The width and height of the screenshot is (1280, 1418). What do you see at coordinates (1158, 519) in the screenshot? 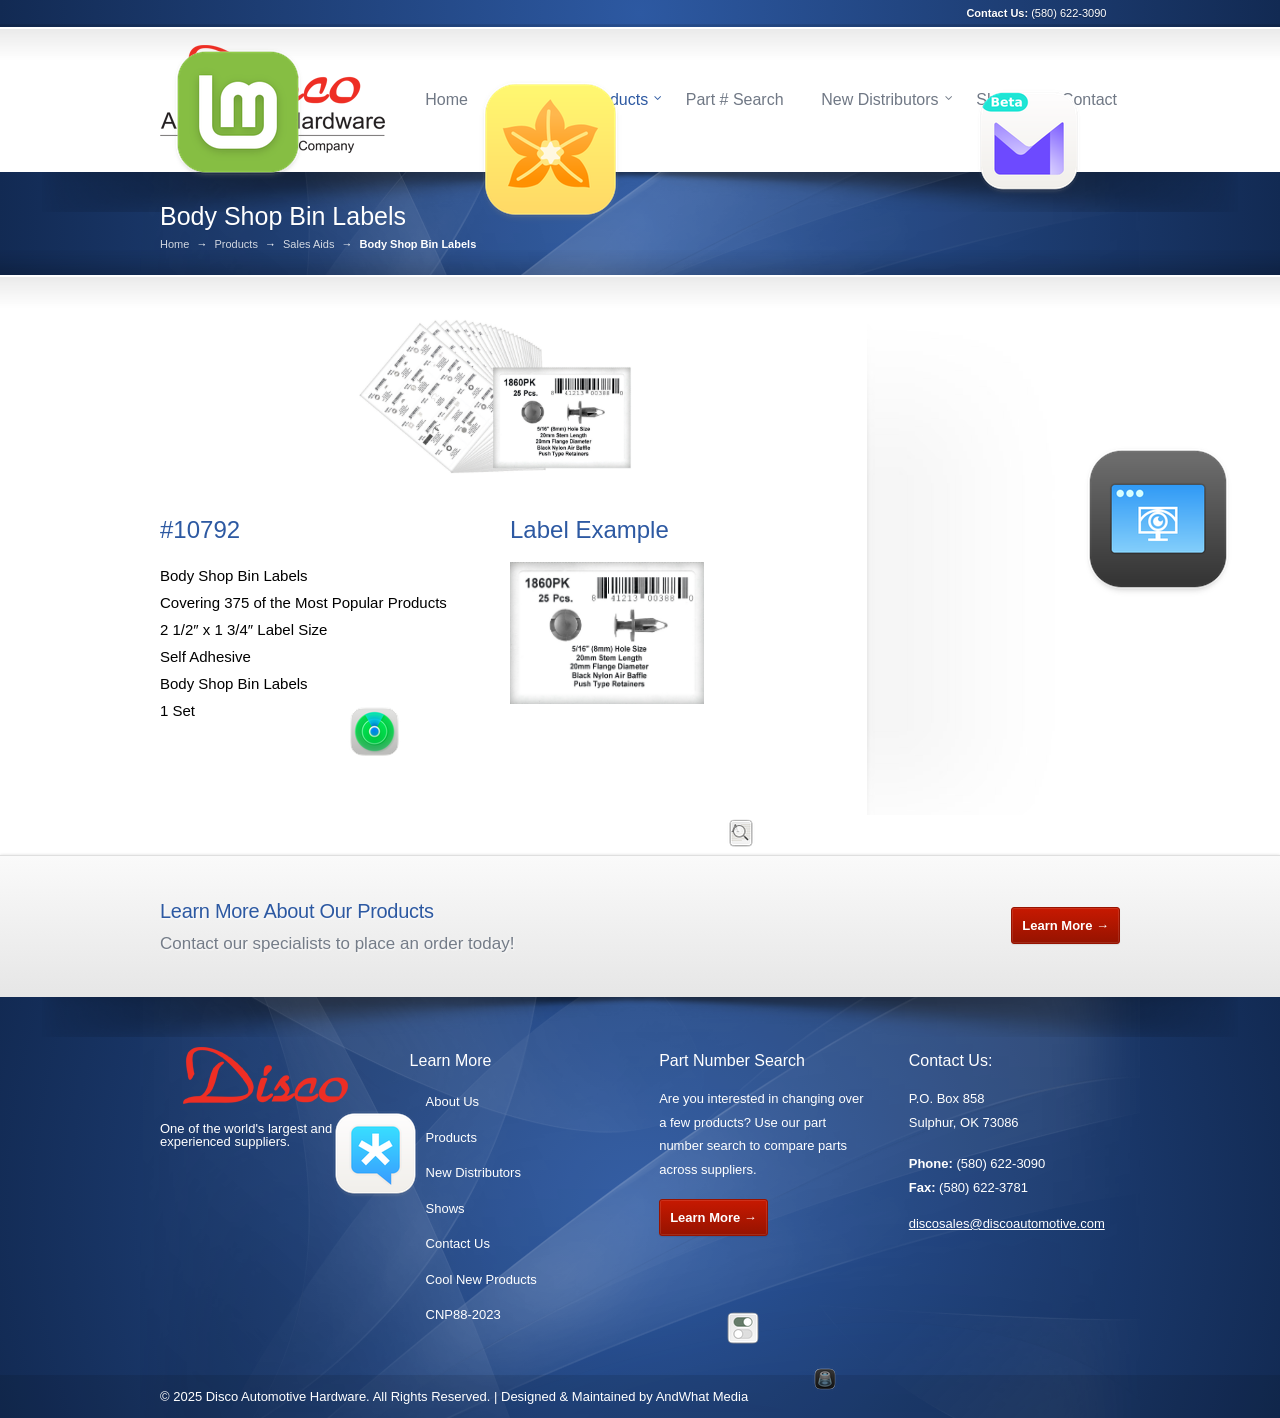
I see `open remote desktop or screen sharing preferences` at bounding box center [1158, 519].